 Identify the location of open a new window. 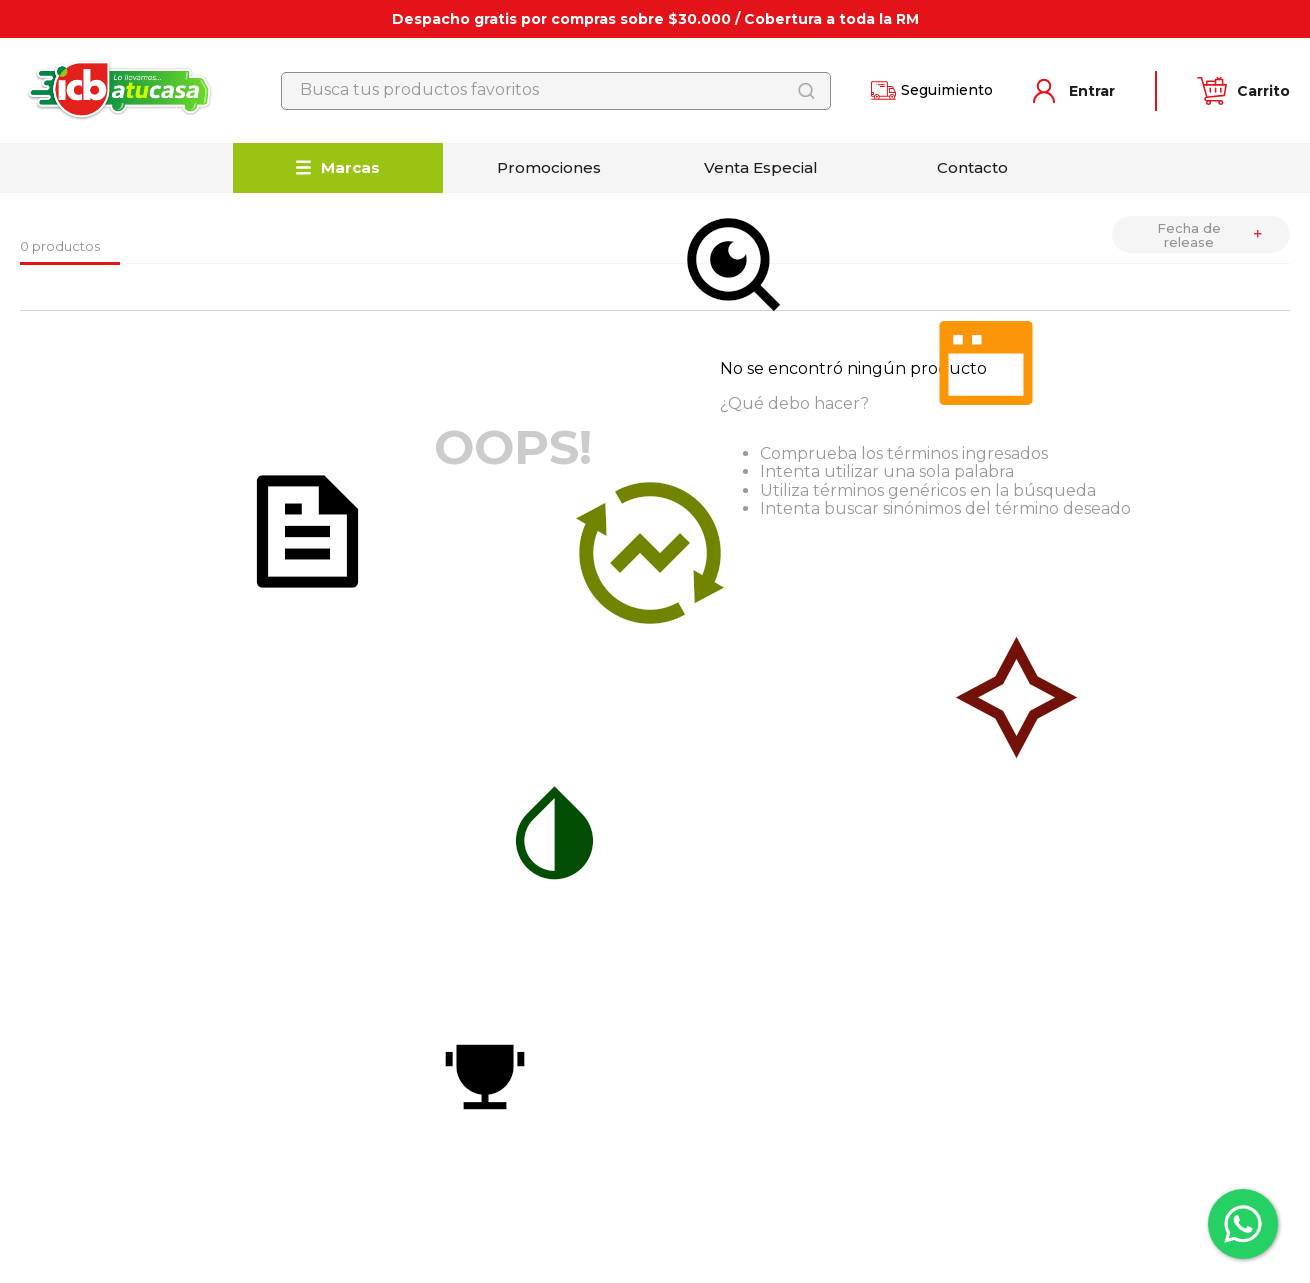
(986, 363).